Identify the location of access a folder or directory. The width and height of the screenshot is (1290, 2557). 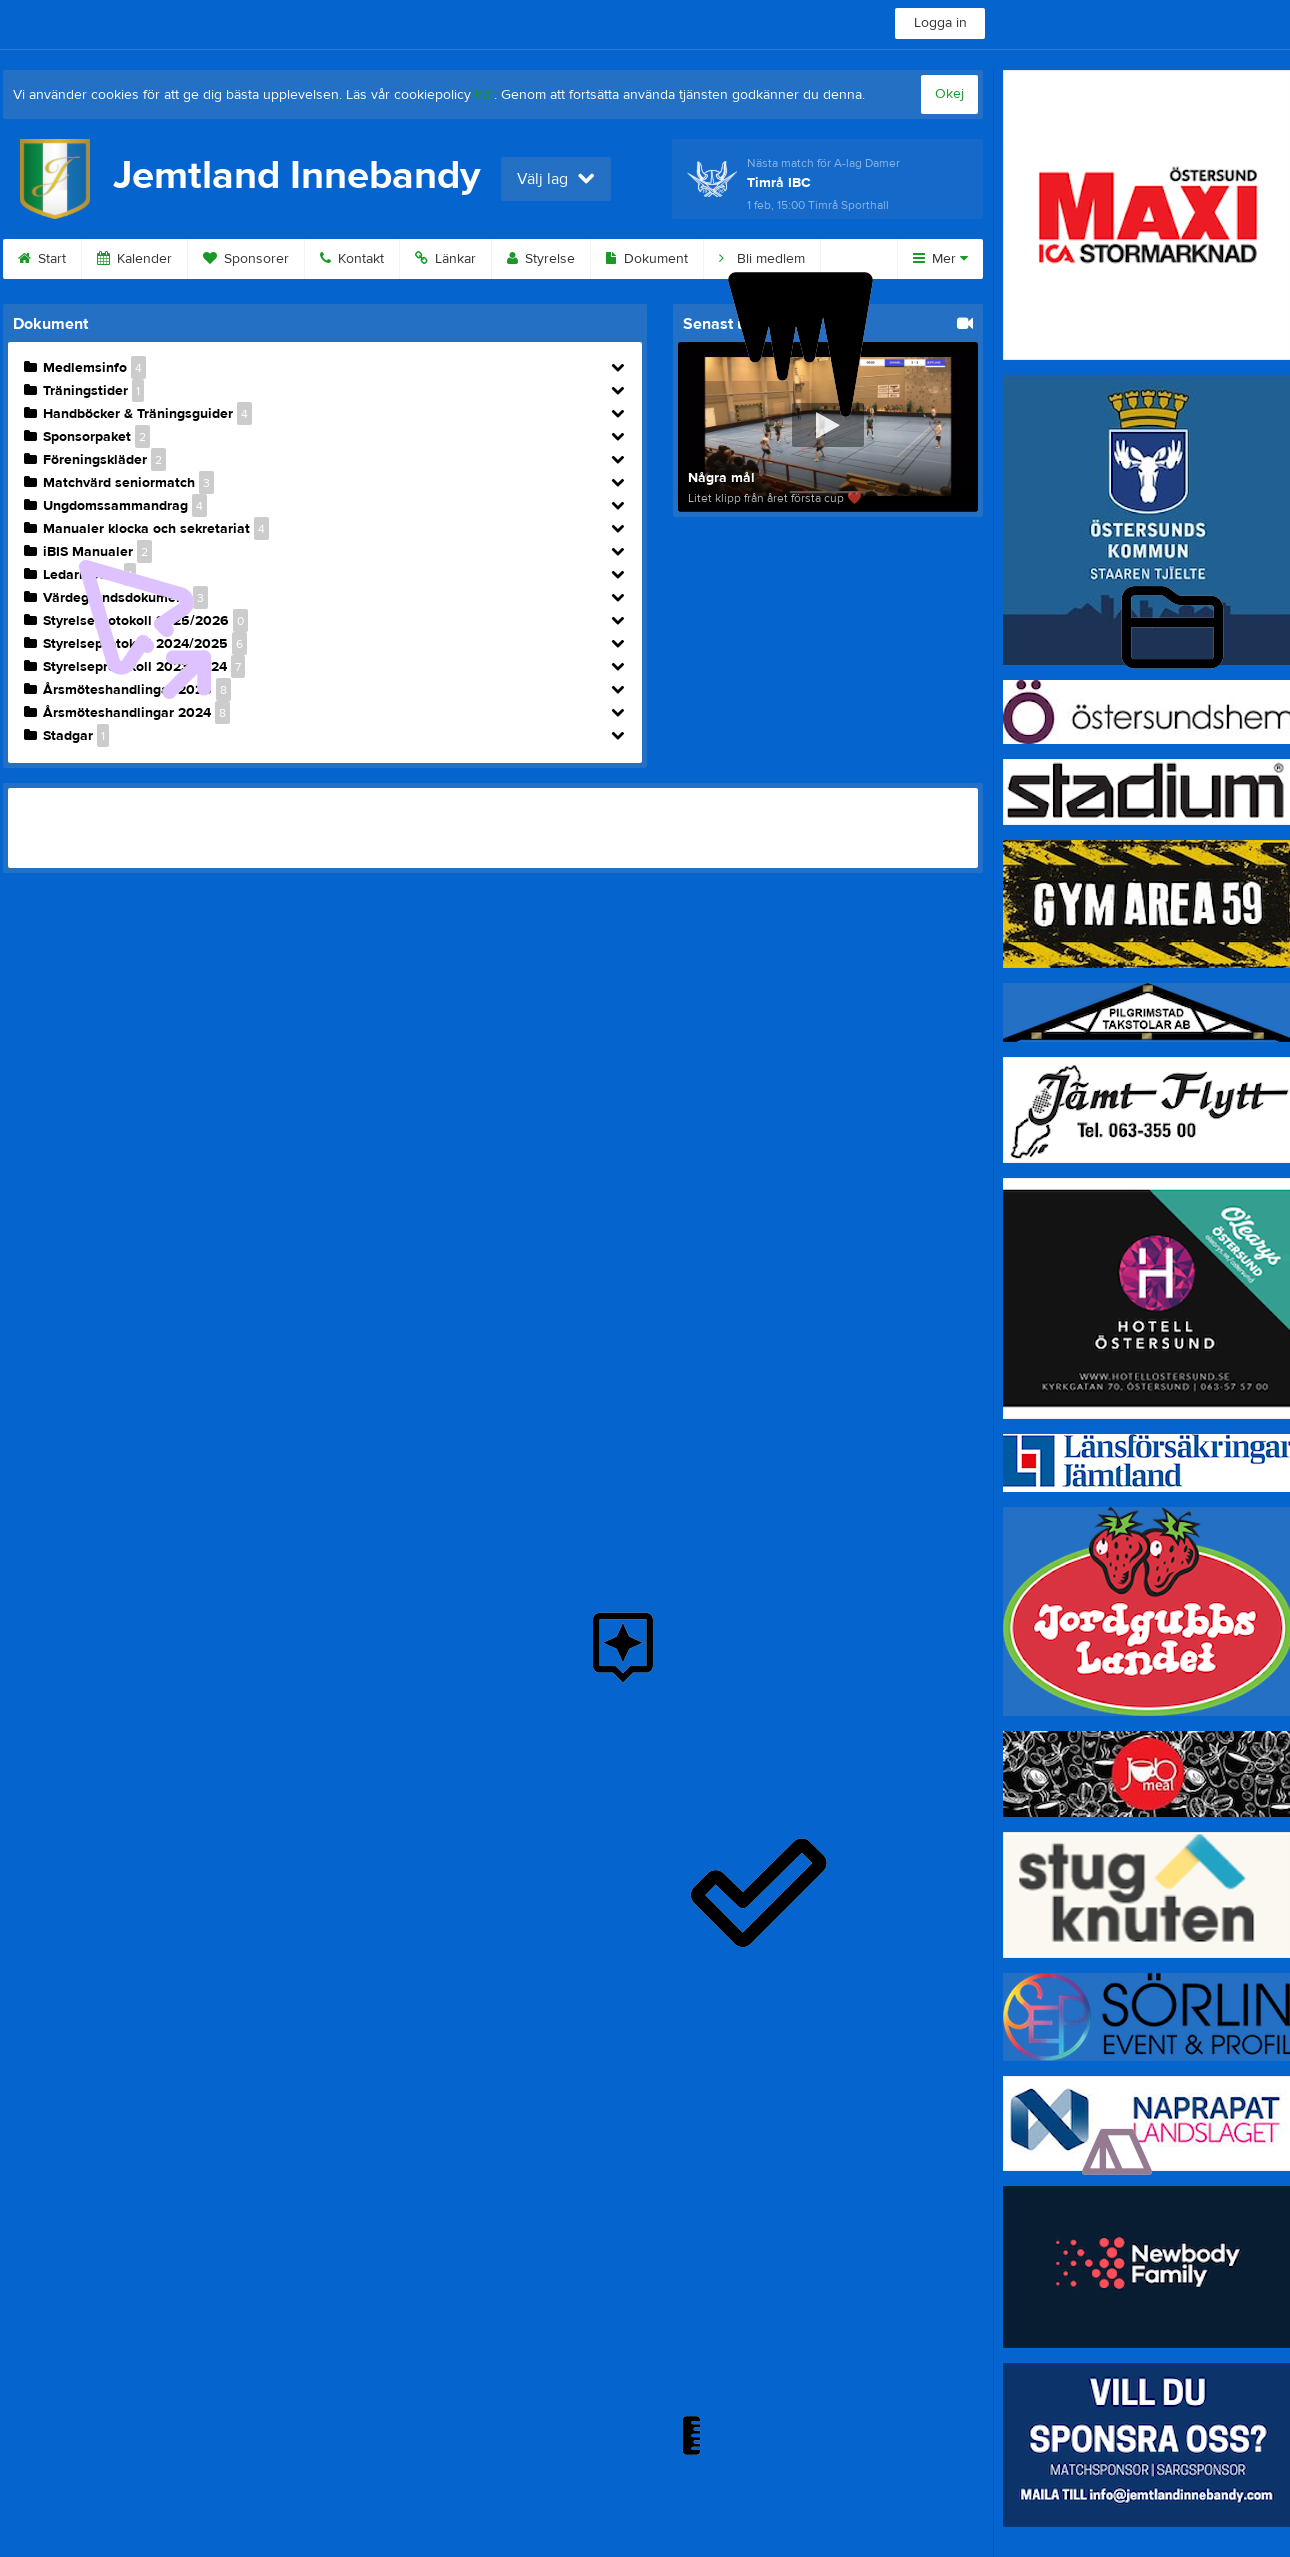
(1172, 630).